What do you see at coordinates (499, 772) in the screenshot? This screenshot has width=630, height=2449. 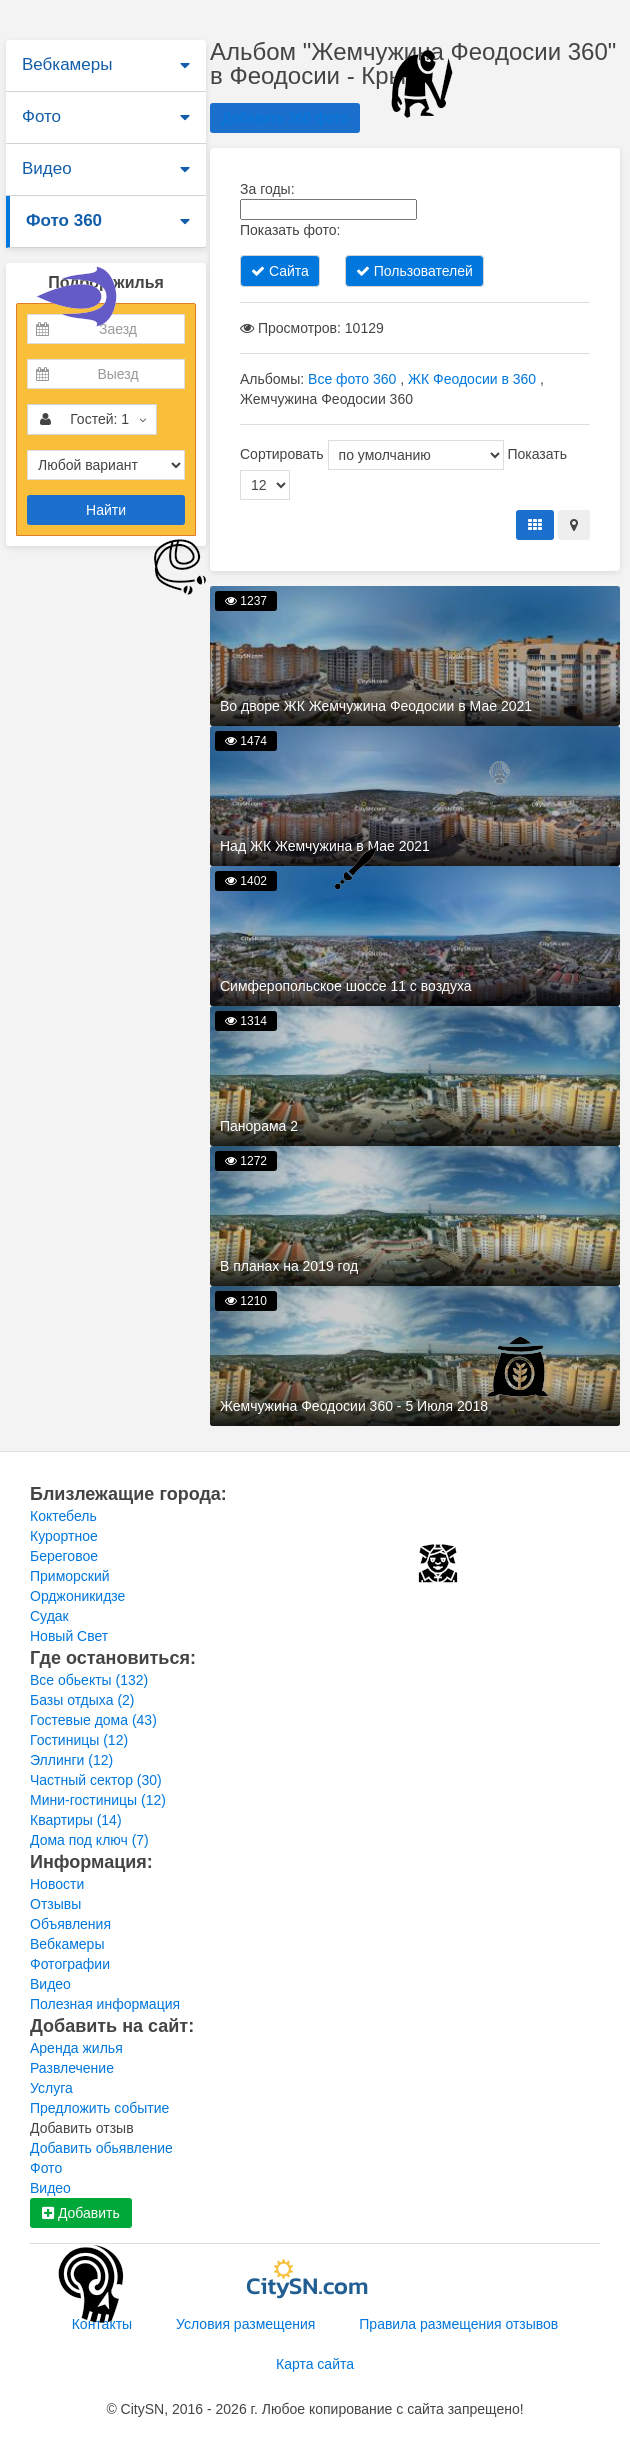 I see `represents a beetle or insect creature in a game interface` at bounding box center [499, 772].